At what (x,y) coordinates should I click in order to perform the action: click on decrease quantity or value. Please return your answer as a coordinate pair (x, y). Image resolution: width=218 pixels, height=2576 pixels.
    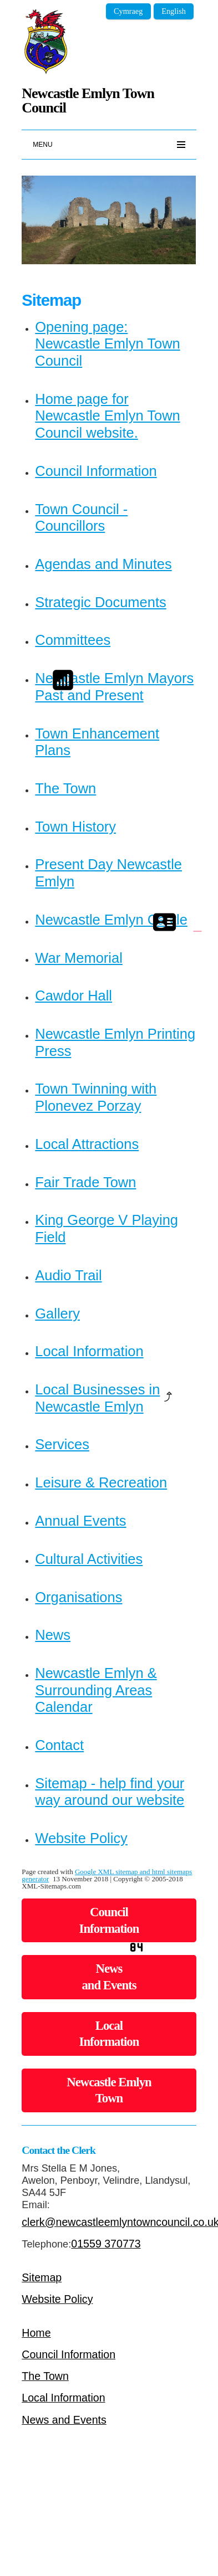
    Looking at the image, I should click on (197, 931).